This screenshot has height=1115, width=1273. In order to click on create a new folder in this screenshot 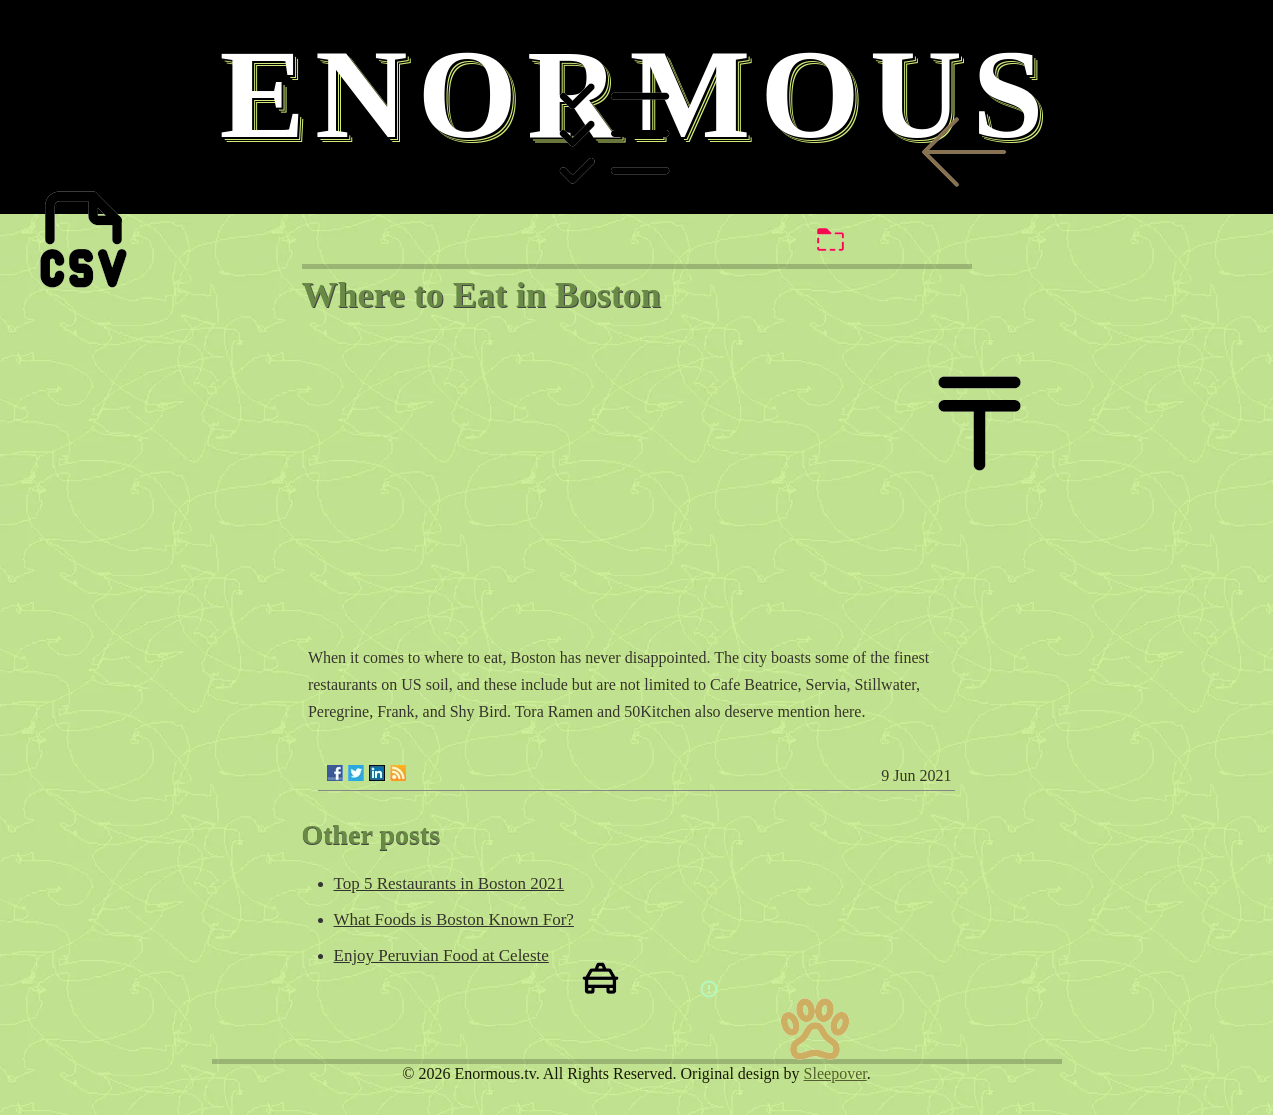, I will do `click(830, 239)`.